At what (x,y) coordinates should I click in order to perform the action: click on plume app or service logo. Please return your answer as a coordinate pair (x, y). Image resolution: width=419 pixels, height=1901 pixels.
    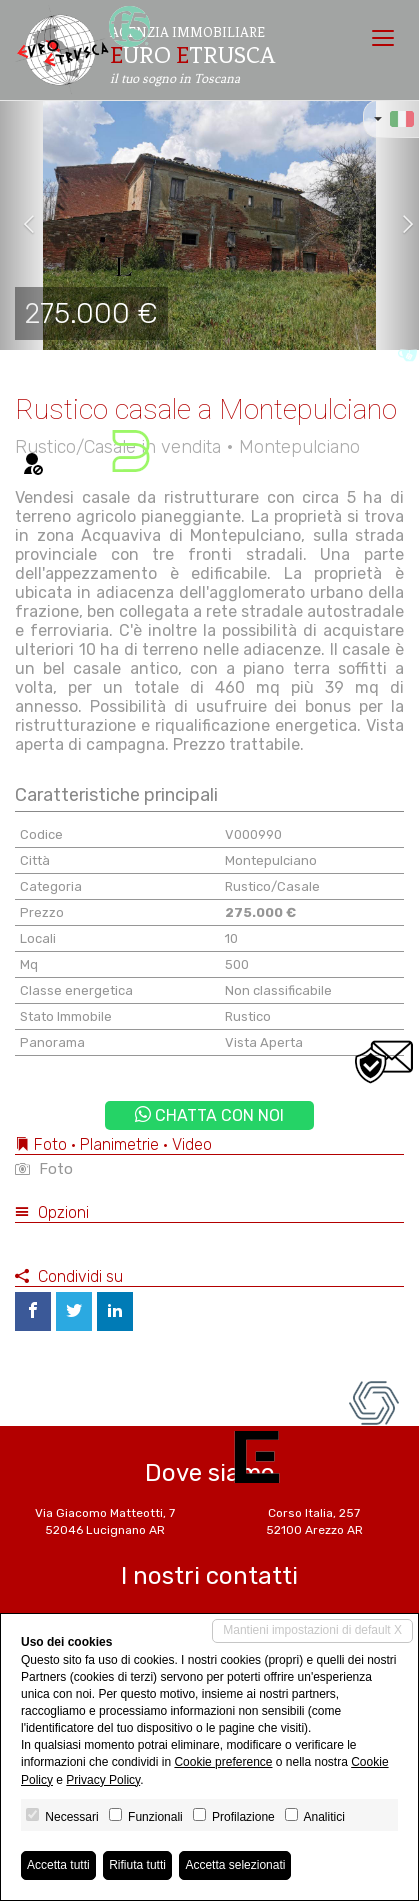
    Looking at the image, I should click on (374, 1403).